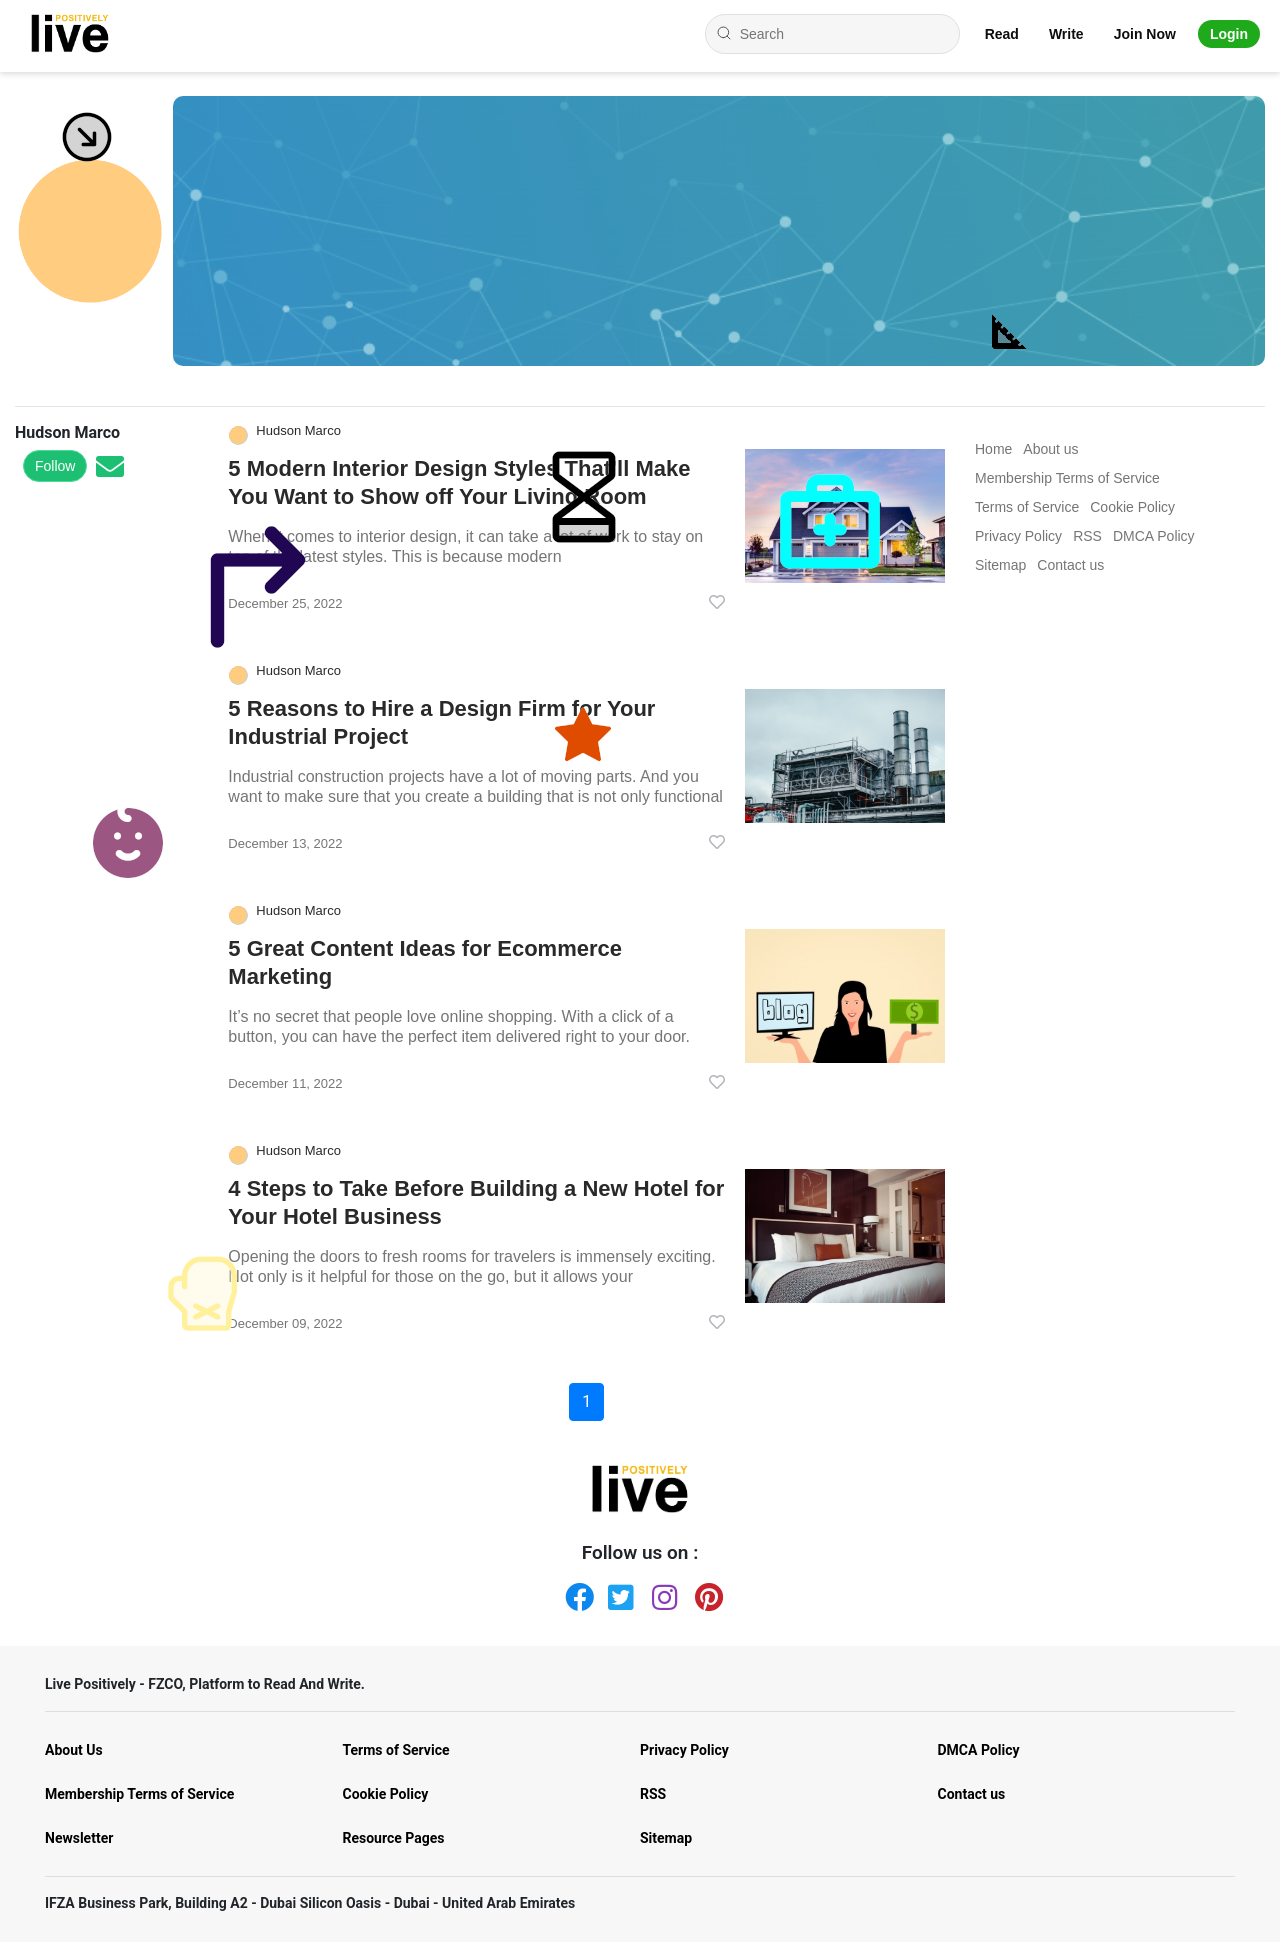 This screenshot has height=1942, width=1280. I want to click on measure dimensions or square footage, so click(1009, 331).